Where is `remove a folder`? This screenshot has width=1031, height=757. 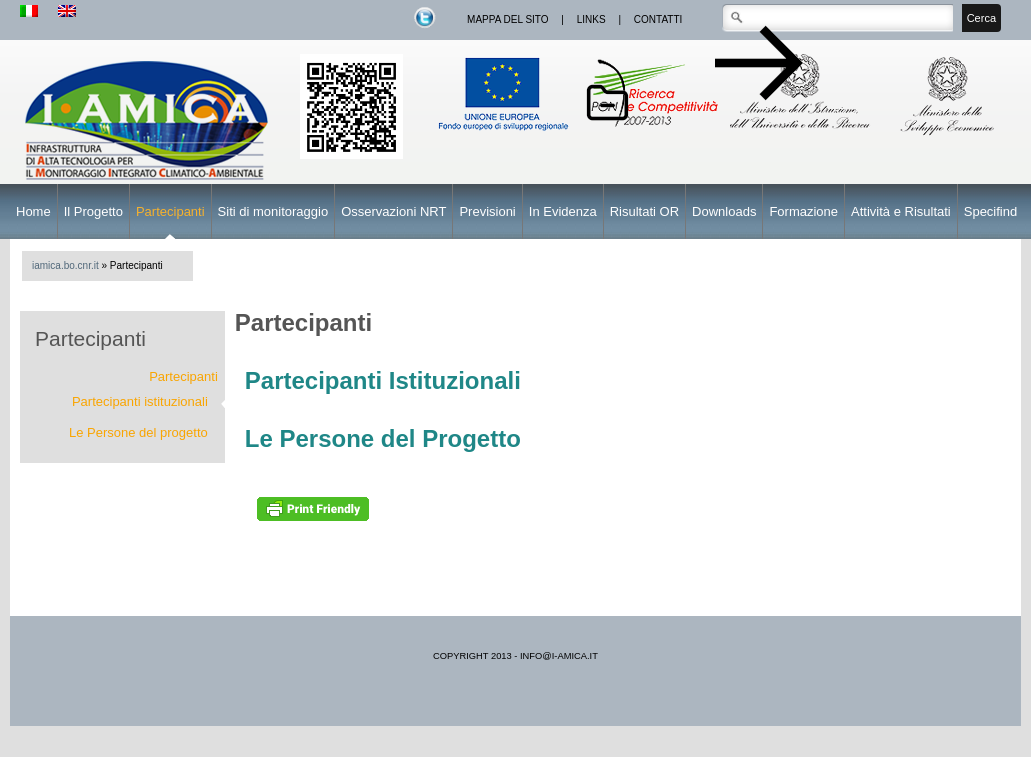
remove a folder is located at coordinates (607, 103).